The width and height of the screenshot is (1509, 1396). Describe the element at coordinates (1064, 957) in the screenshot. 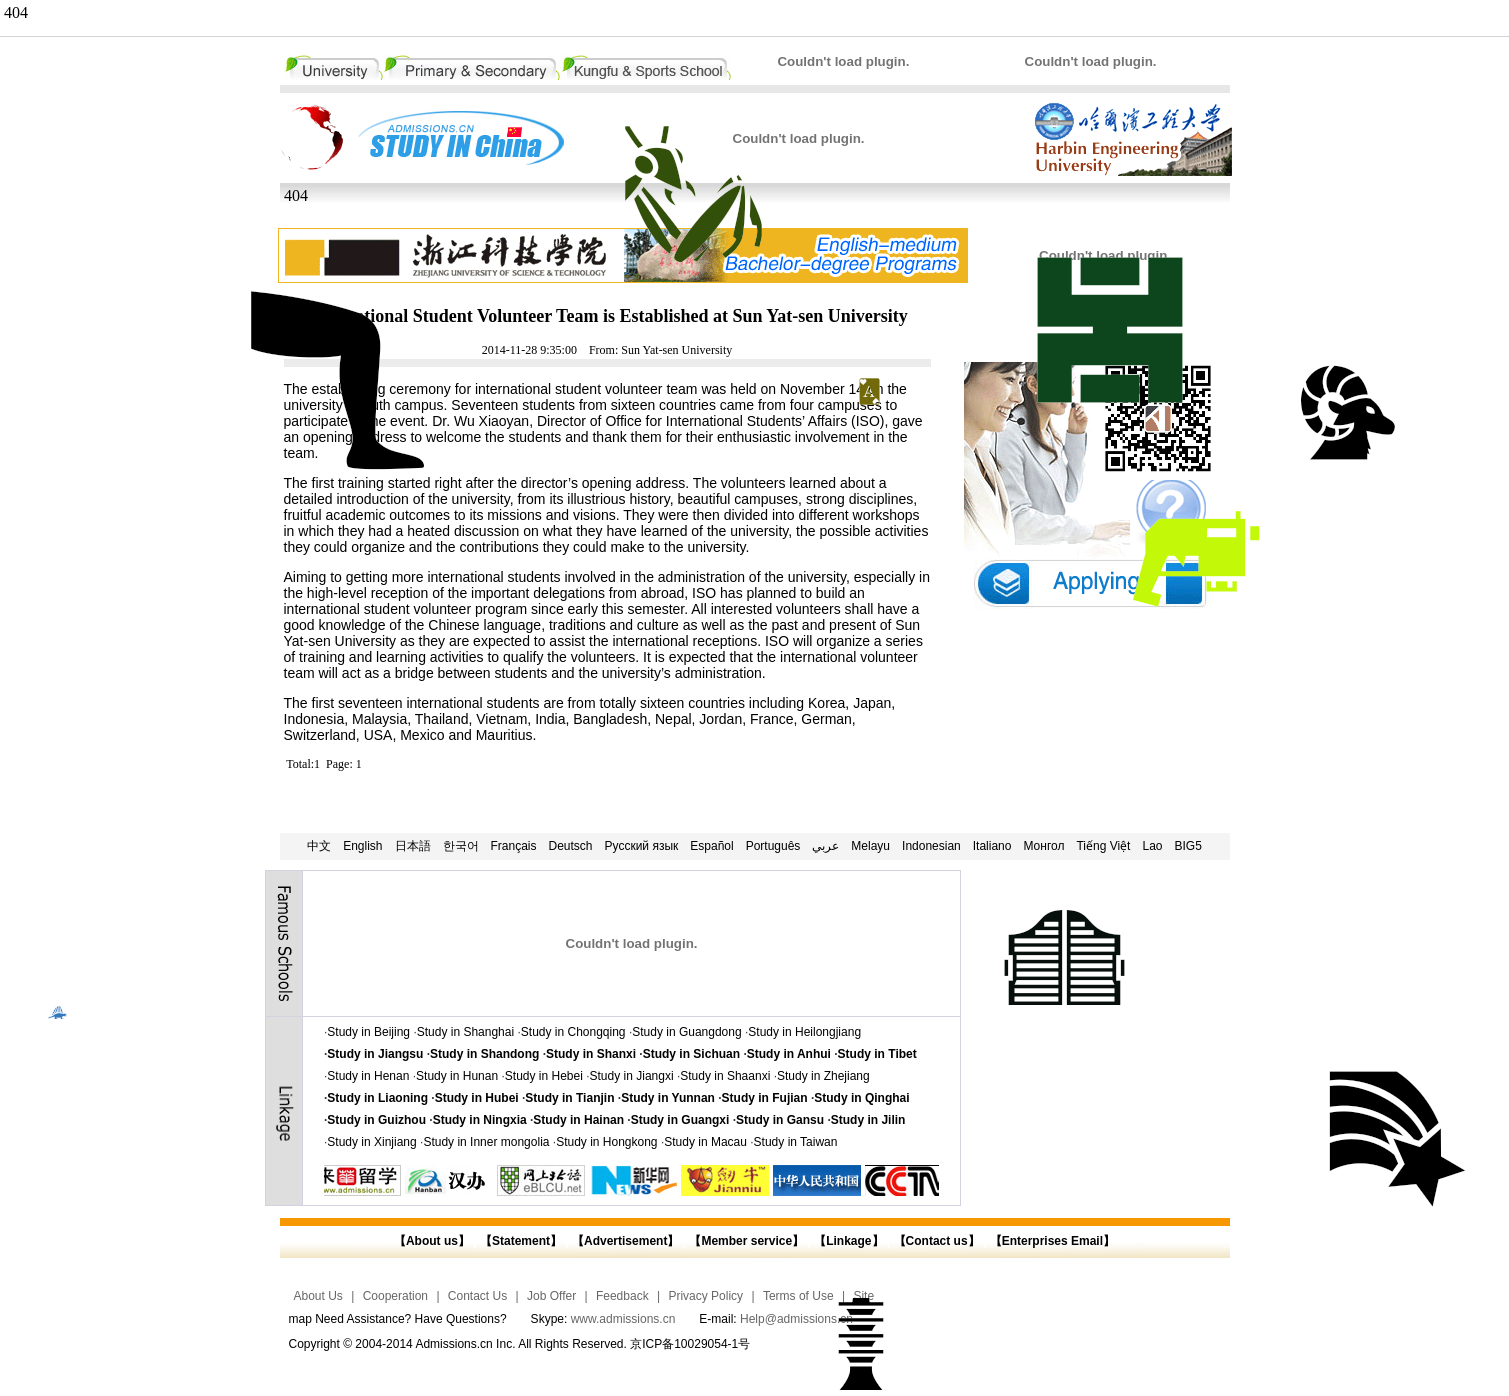

I see `enter a western-themed game area or saloon` at that location.